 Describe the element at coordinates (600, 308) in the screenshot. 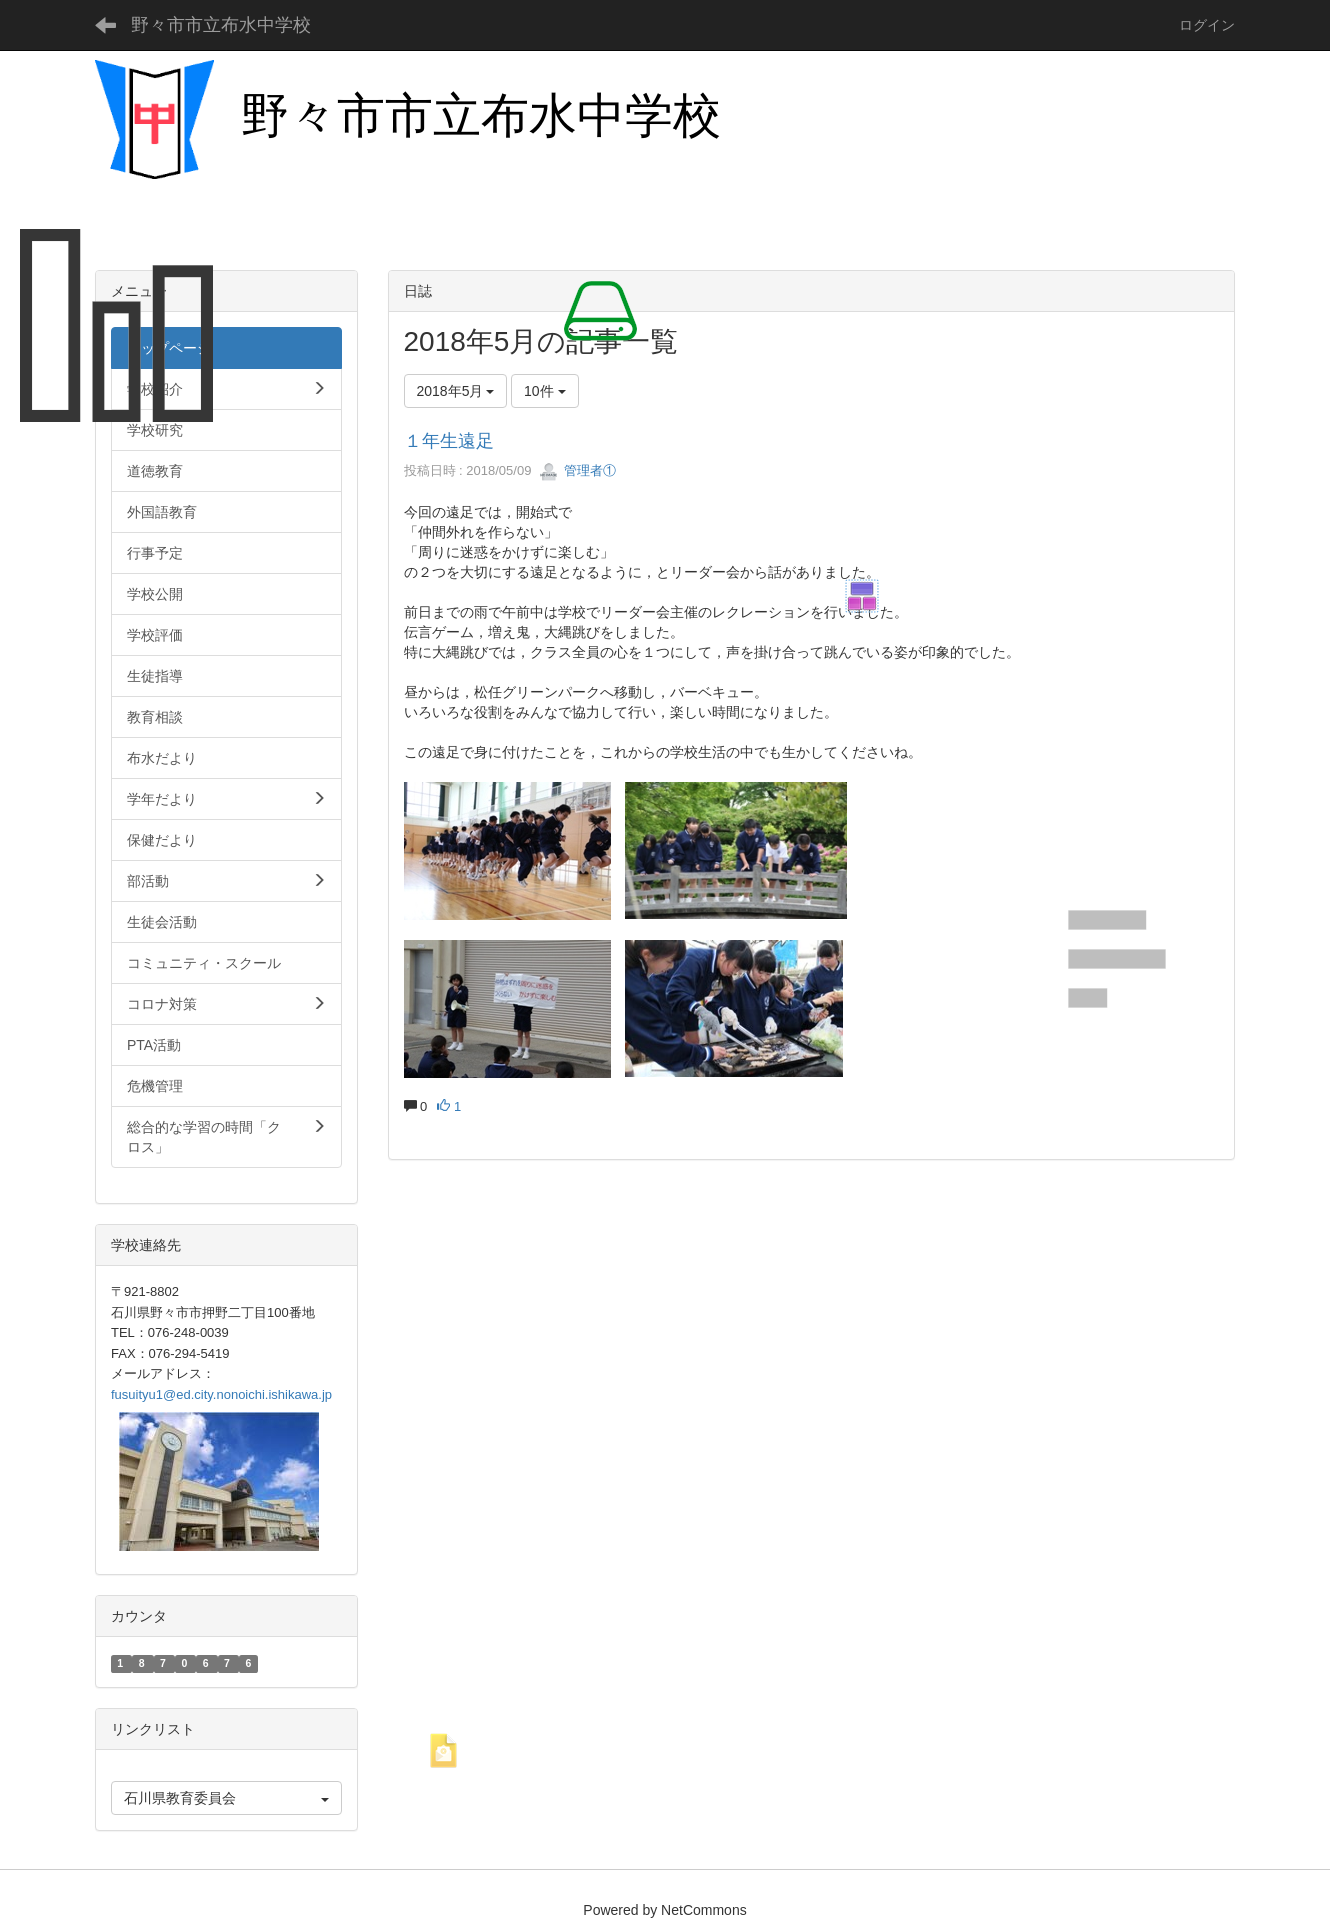

I see `eject or safely remove external drive` at that location.